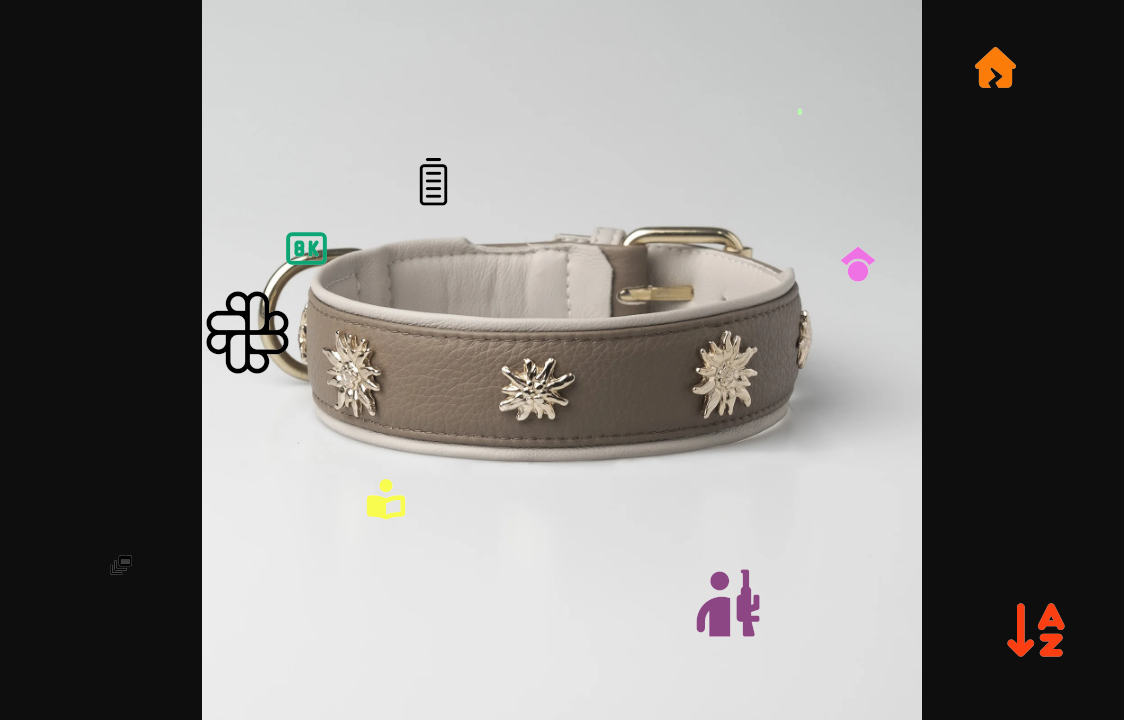 The image size is (1124, 720). I want to click on report property damage, so click(995, 67).